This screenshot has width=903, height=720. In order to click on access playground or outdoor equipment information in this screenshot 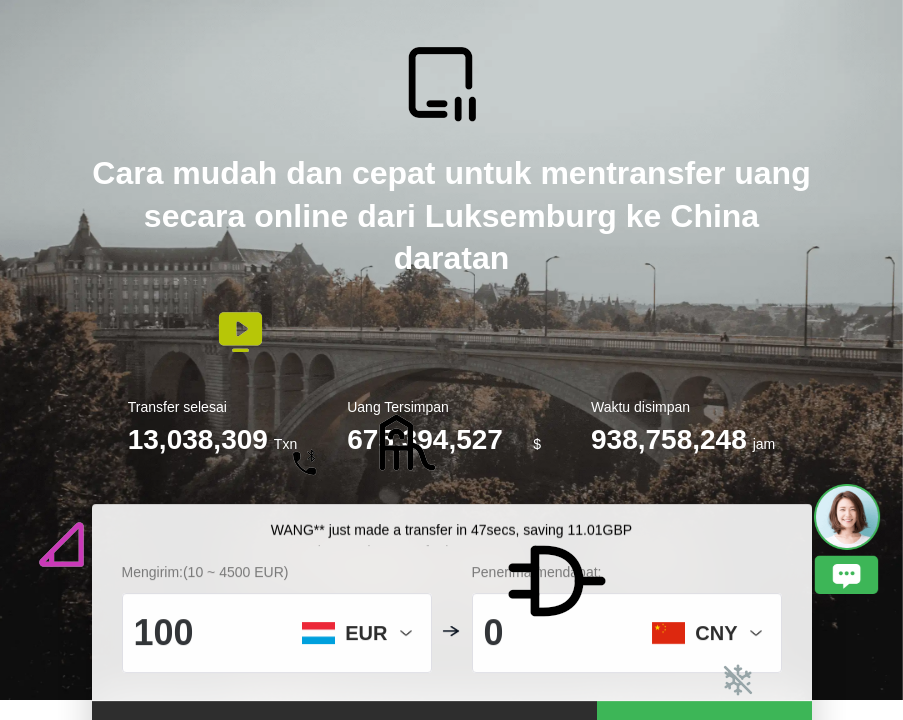, I will do `click(407, 442)`.